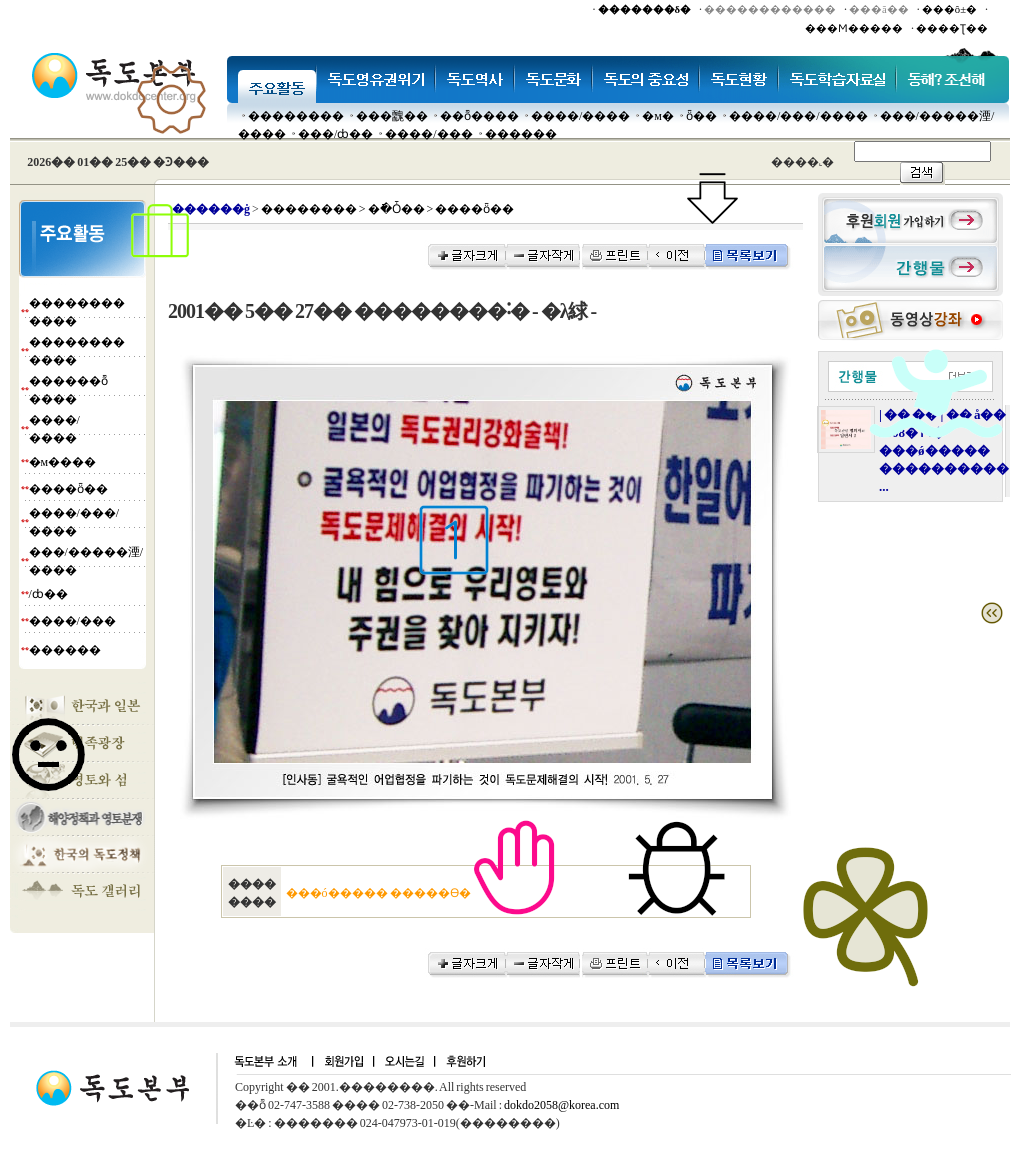  I want to click on report a bug or issue, so click(677, 870).